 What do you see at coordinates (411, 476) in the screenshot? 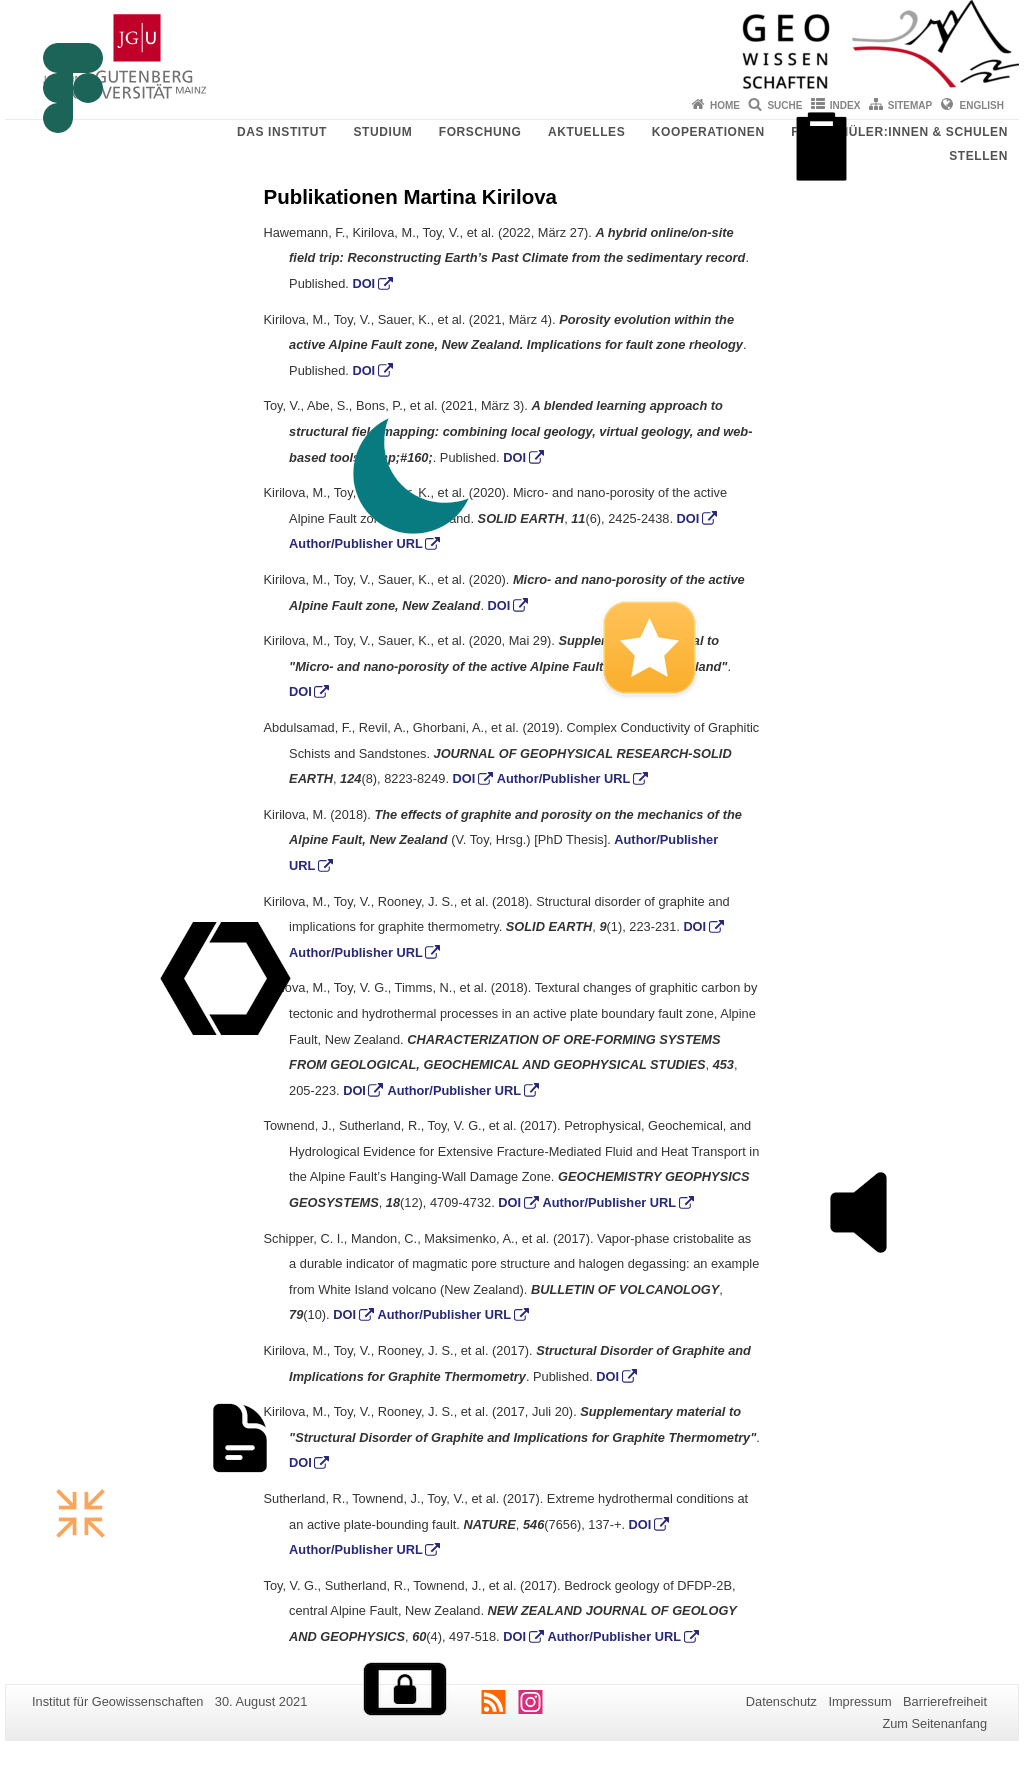
I see `toggle dark mode` at bounding box center [411, 476].